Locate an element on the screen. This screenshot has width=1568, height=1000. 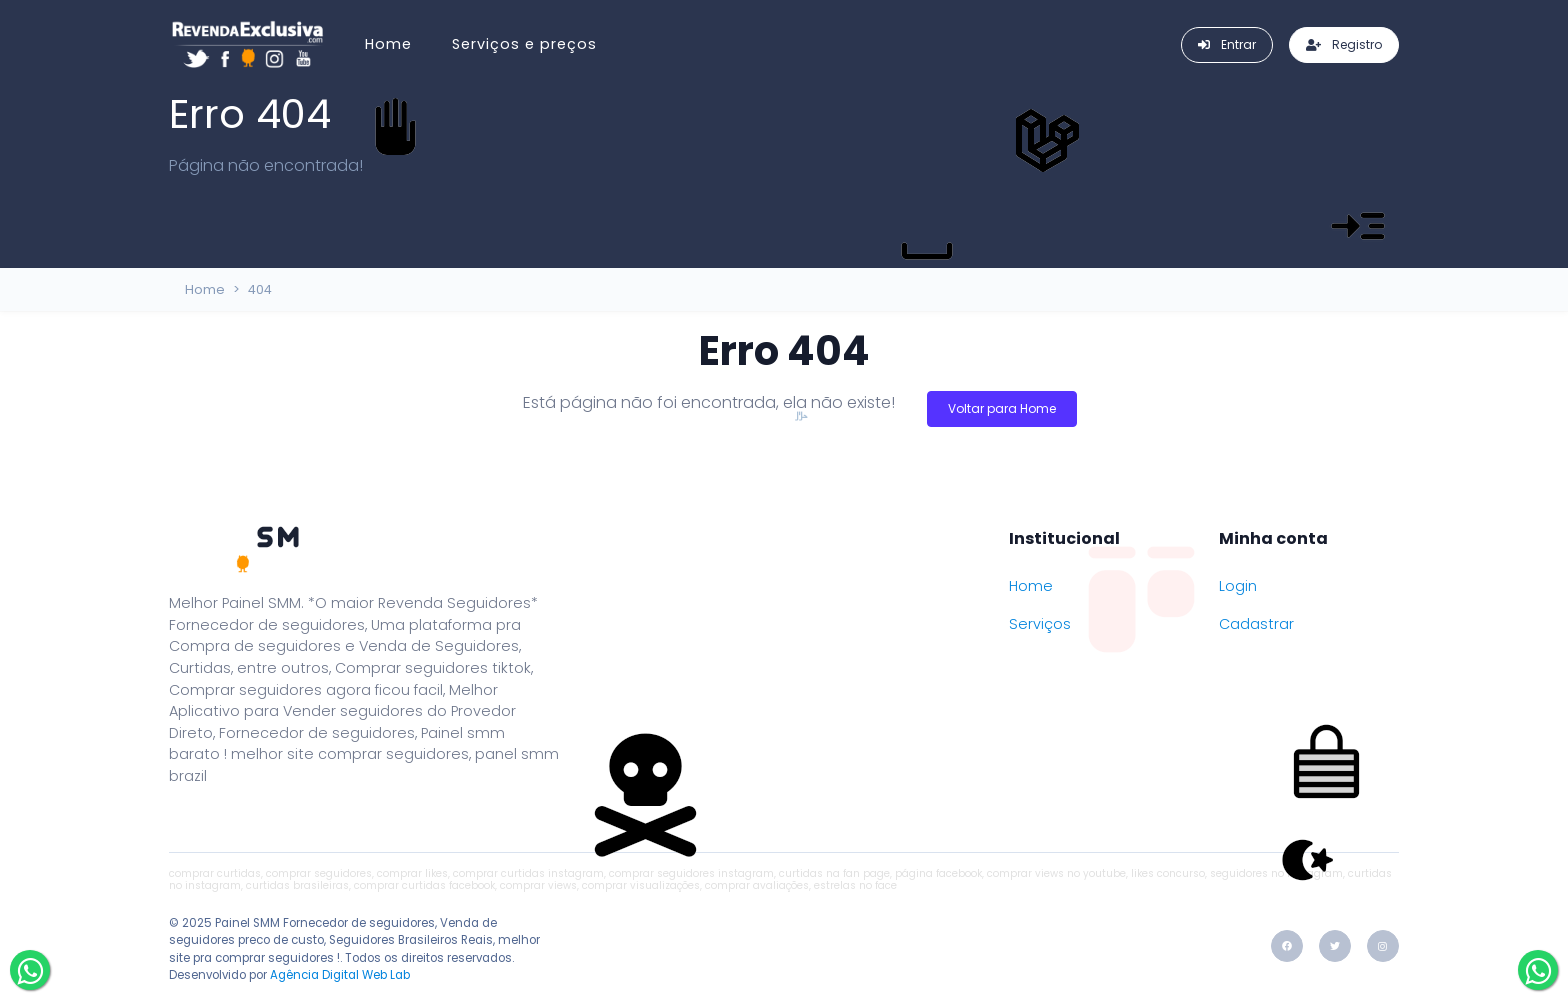
indicates Islamic religious content or settings is located at coordinates (1306, 860).